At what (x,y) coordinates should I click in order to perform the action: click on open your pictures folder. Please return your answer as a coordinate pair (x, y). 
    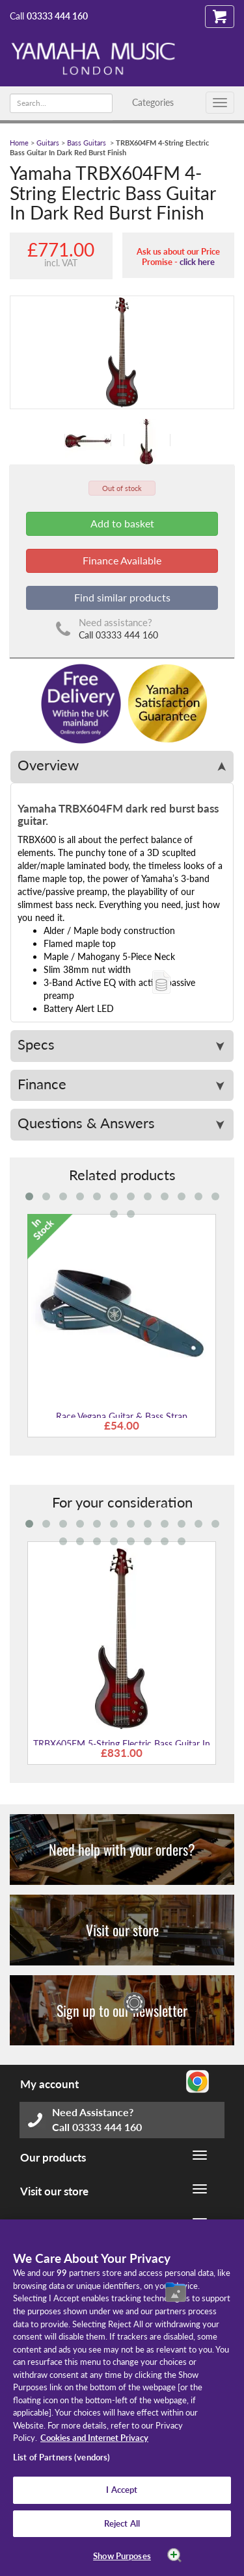
    Looking at the image, I should click on (176, 2292).